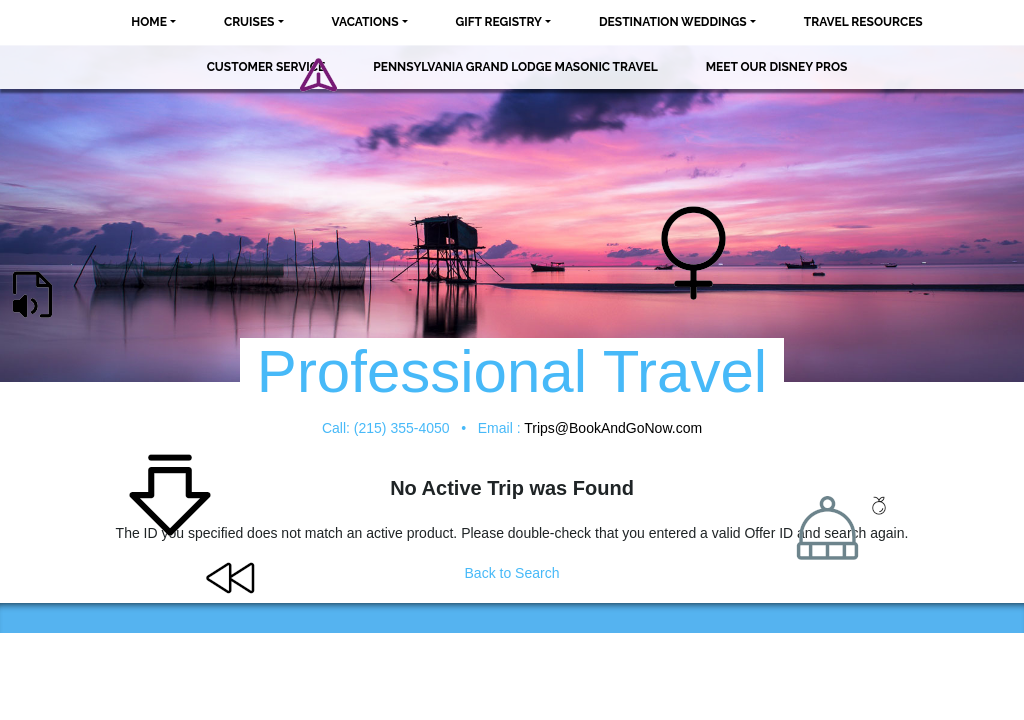 The width and height of the screenshot is (1024, 720). Describe the element at coordinates (879, 506) in the screenshot. I see `indicates citrus or orange flavor option` at that location.